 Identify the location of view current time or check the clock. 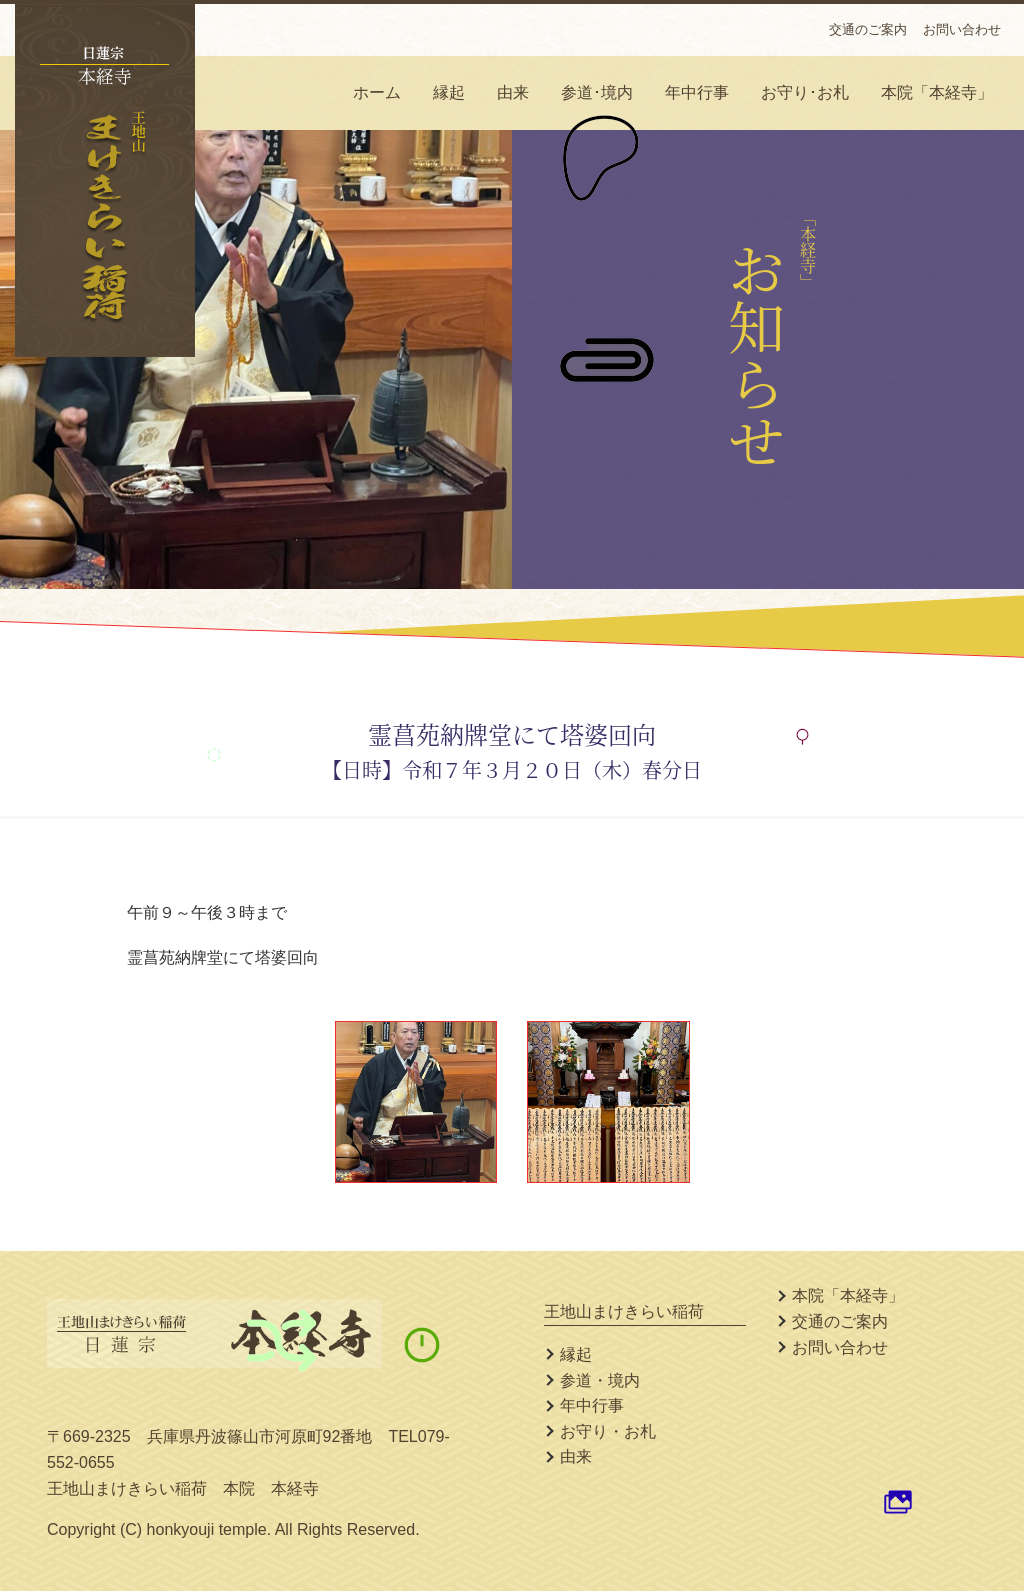
(422, 1345).